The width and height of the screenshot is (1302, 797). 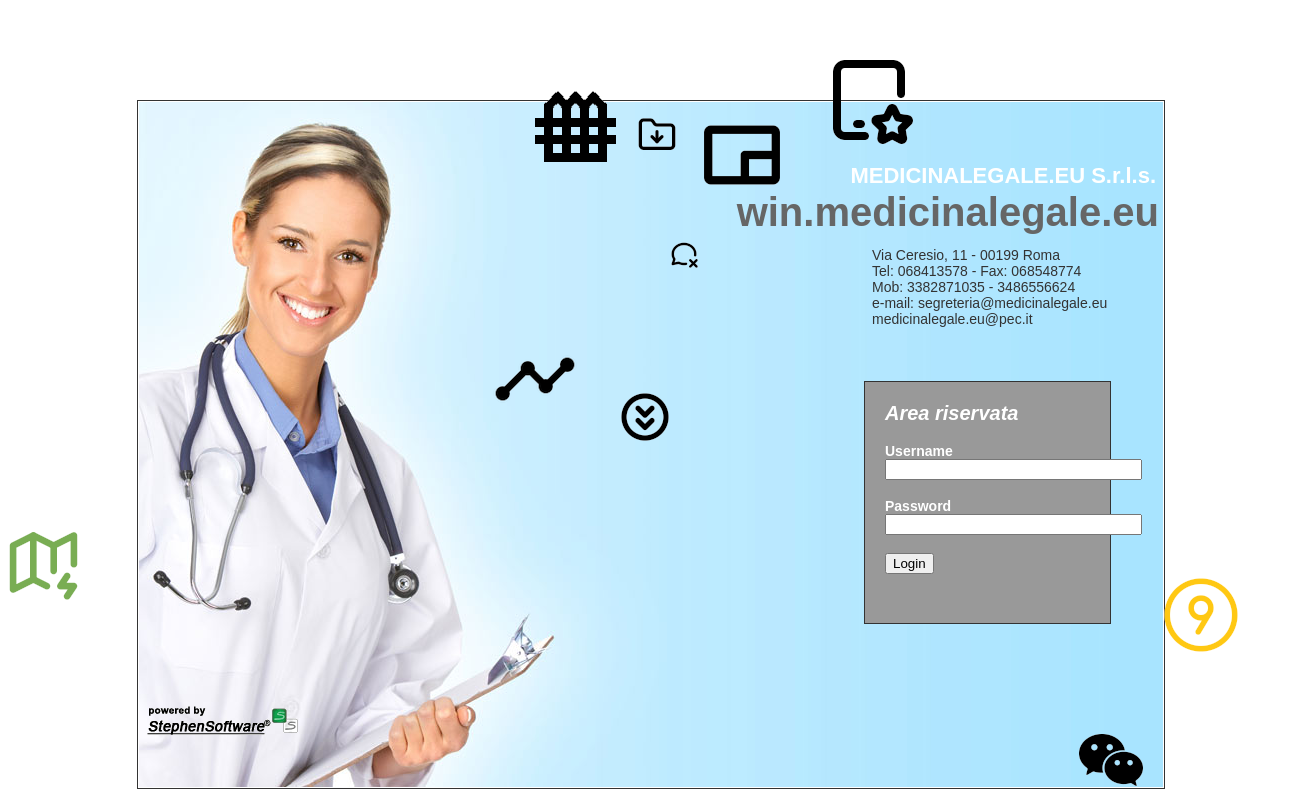 I want to click on enable picture-in-picture mode, so click(x=742, y=155).